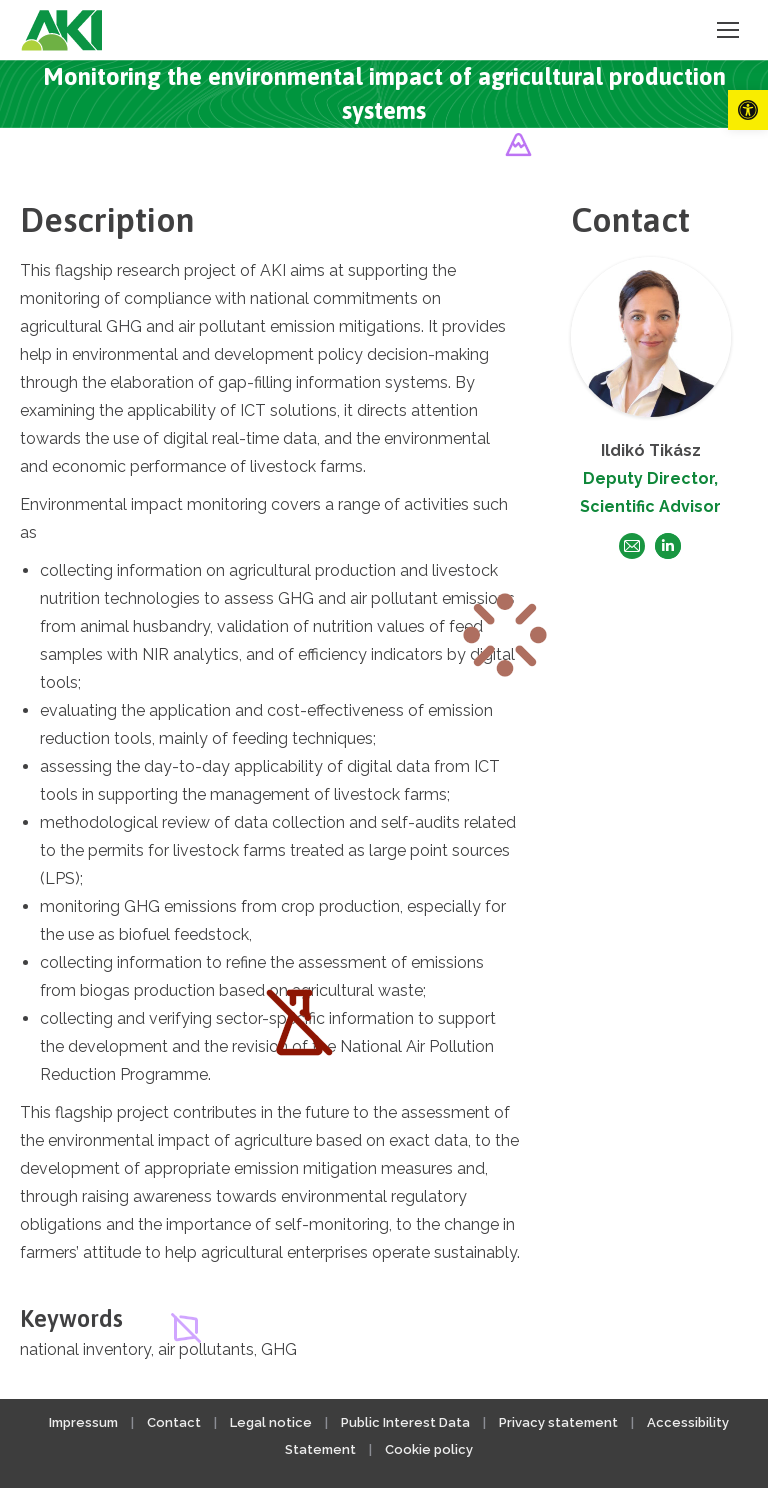  I want to click on disable experimental features, so click(299, 1022).